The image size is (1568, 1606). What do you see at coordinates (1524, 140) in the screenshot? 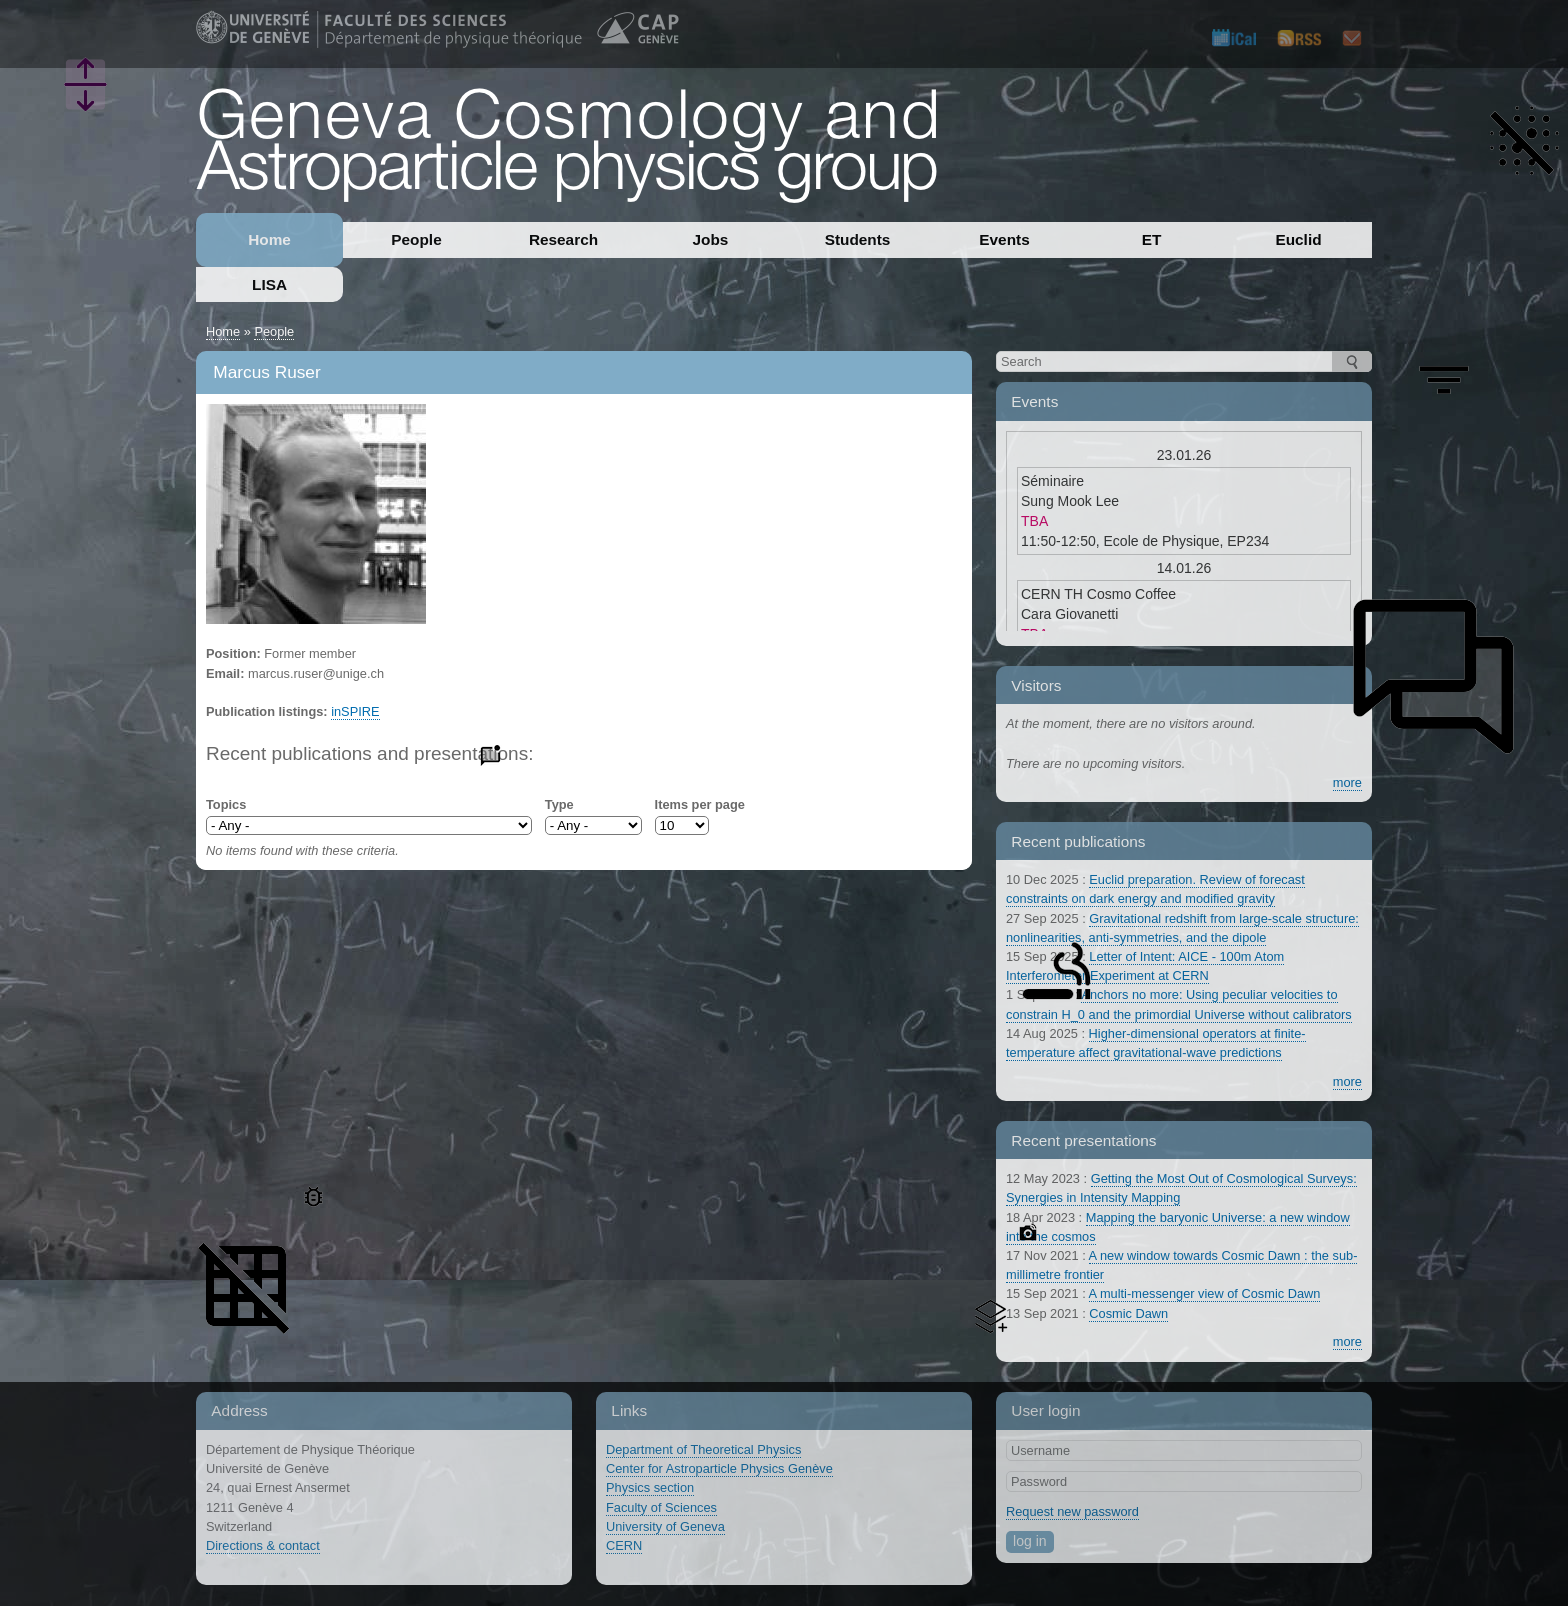
I see `disable blur effect` at bounding box center [1524, 140].